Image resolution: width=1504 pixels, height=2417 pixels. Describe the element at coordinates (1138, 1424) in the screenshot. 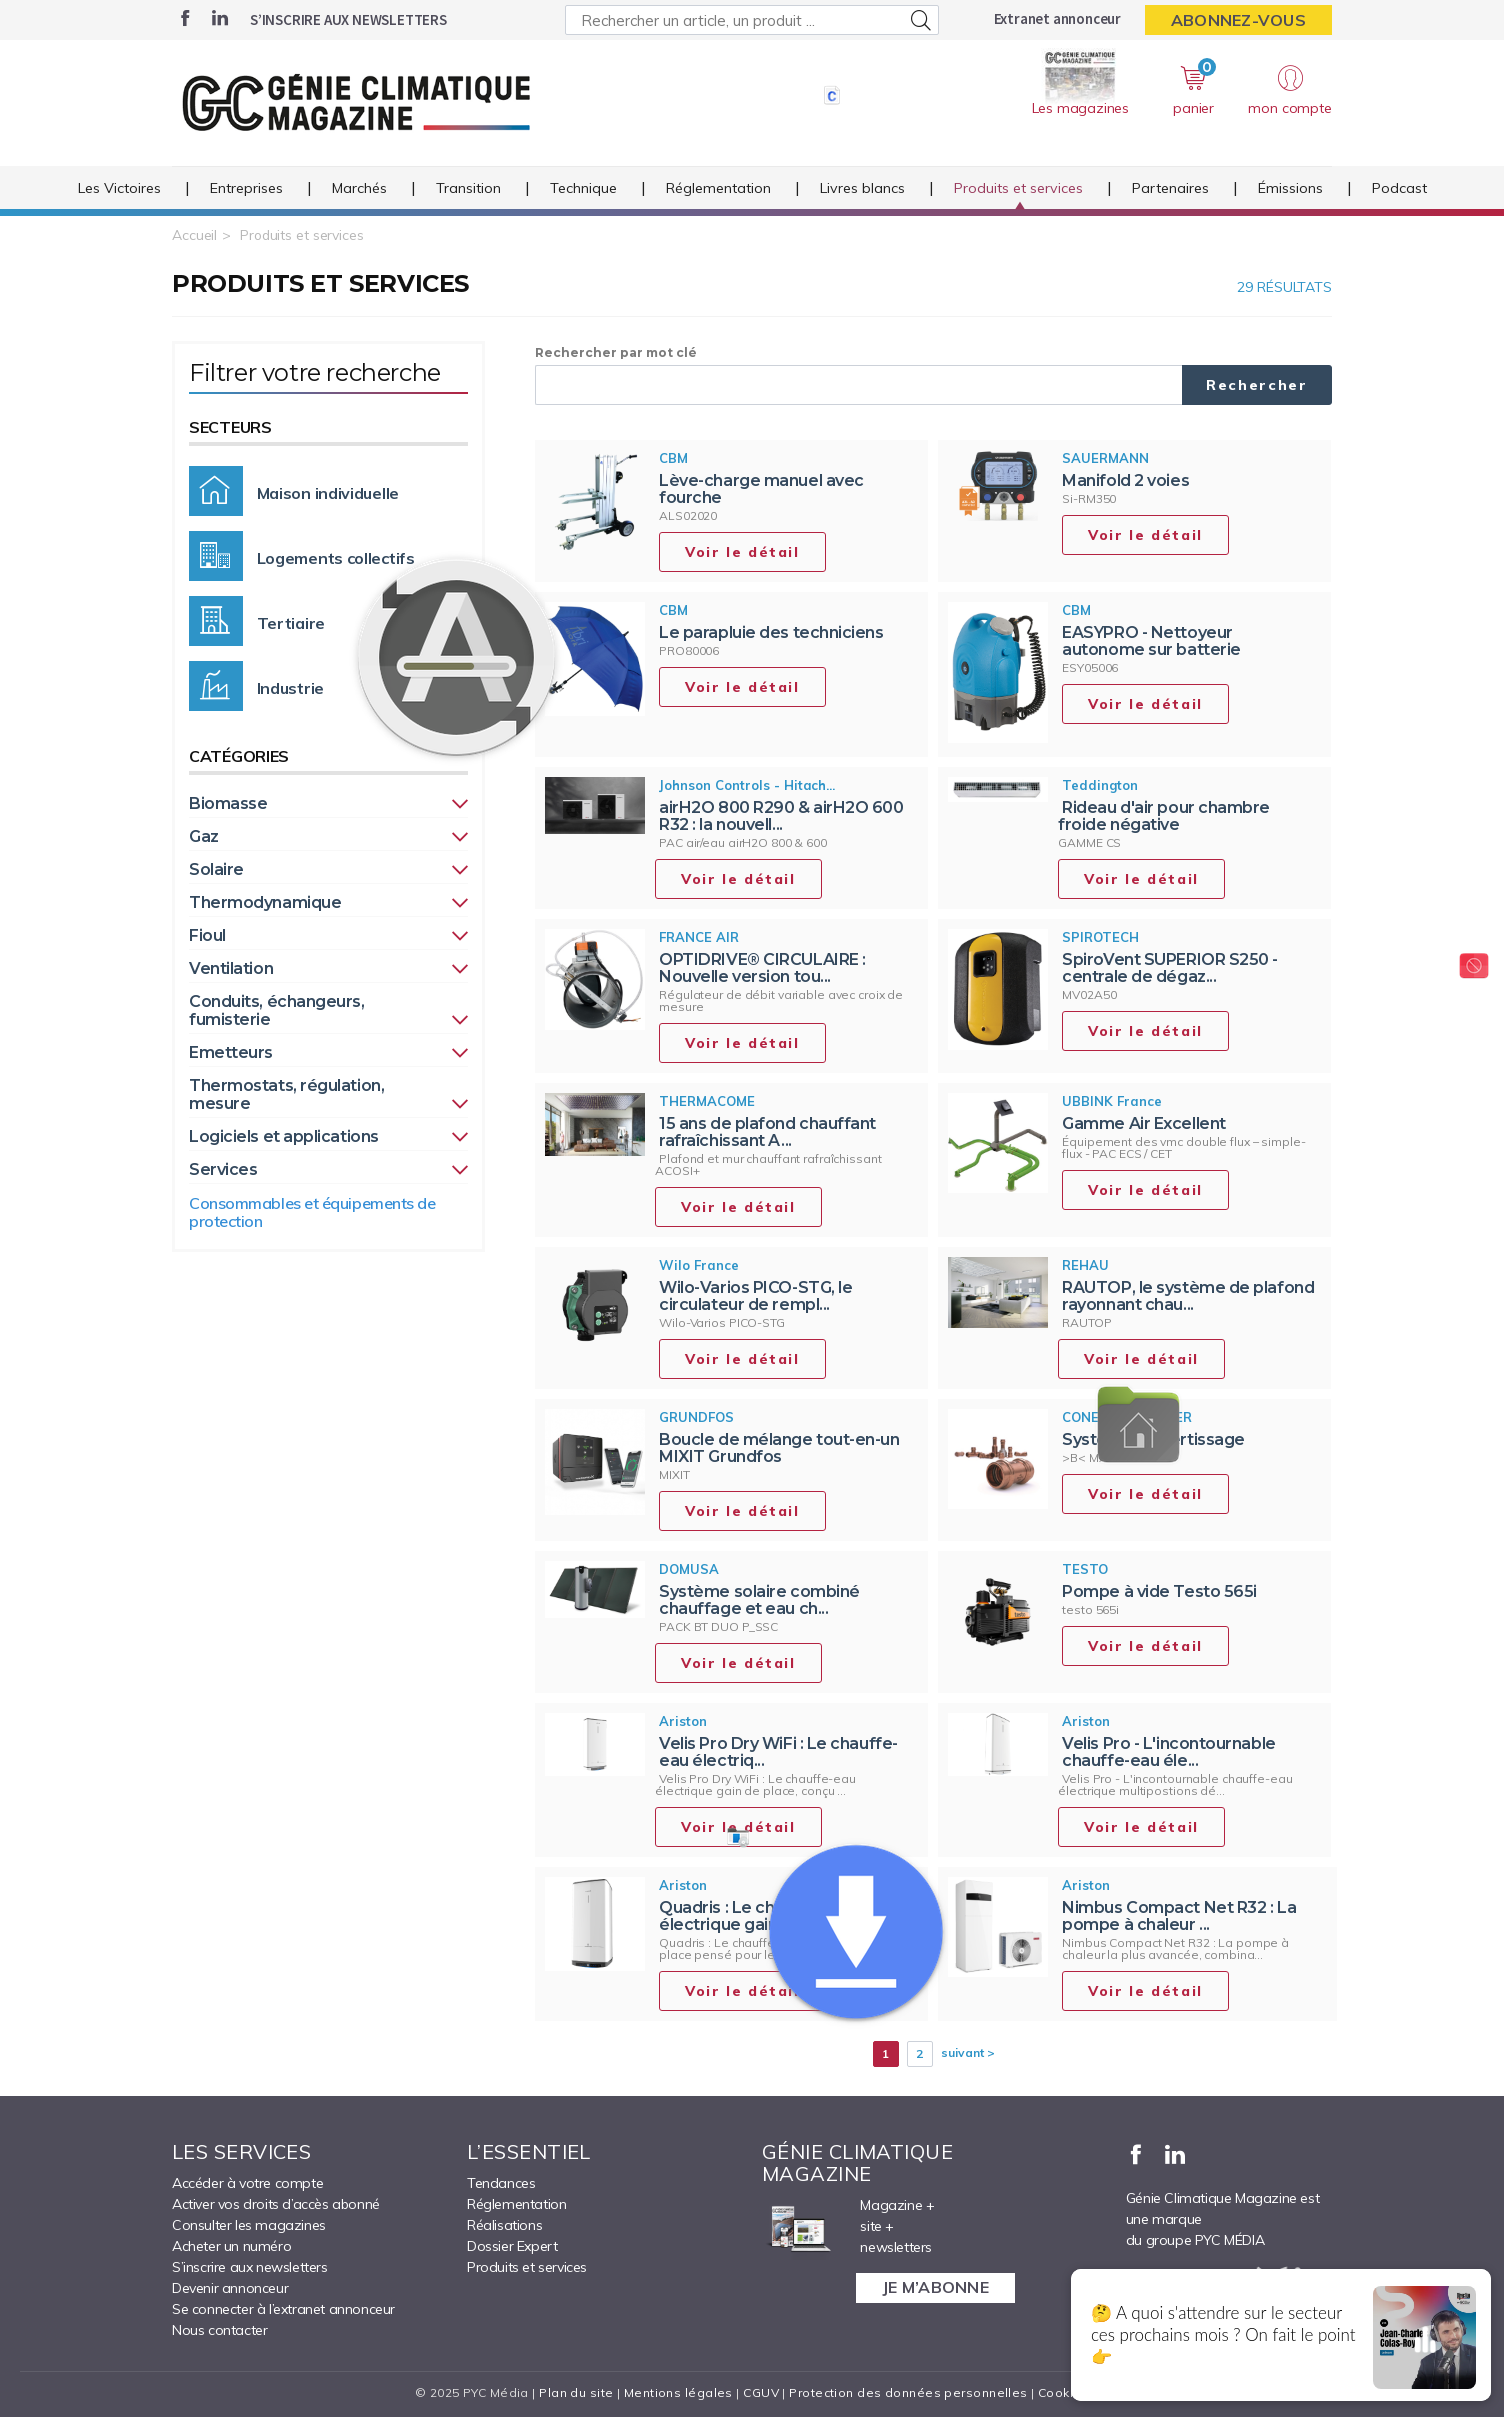

I see `access your home folder` at that location.